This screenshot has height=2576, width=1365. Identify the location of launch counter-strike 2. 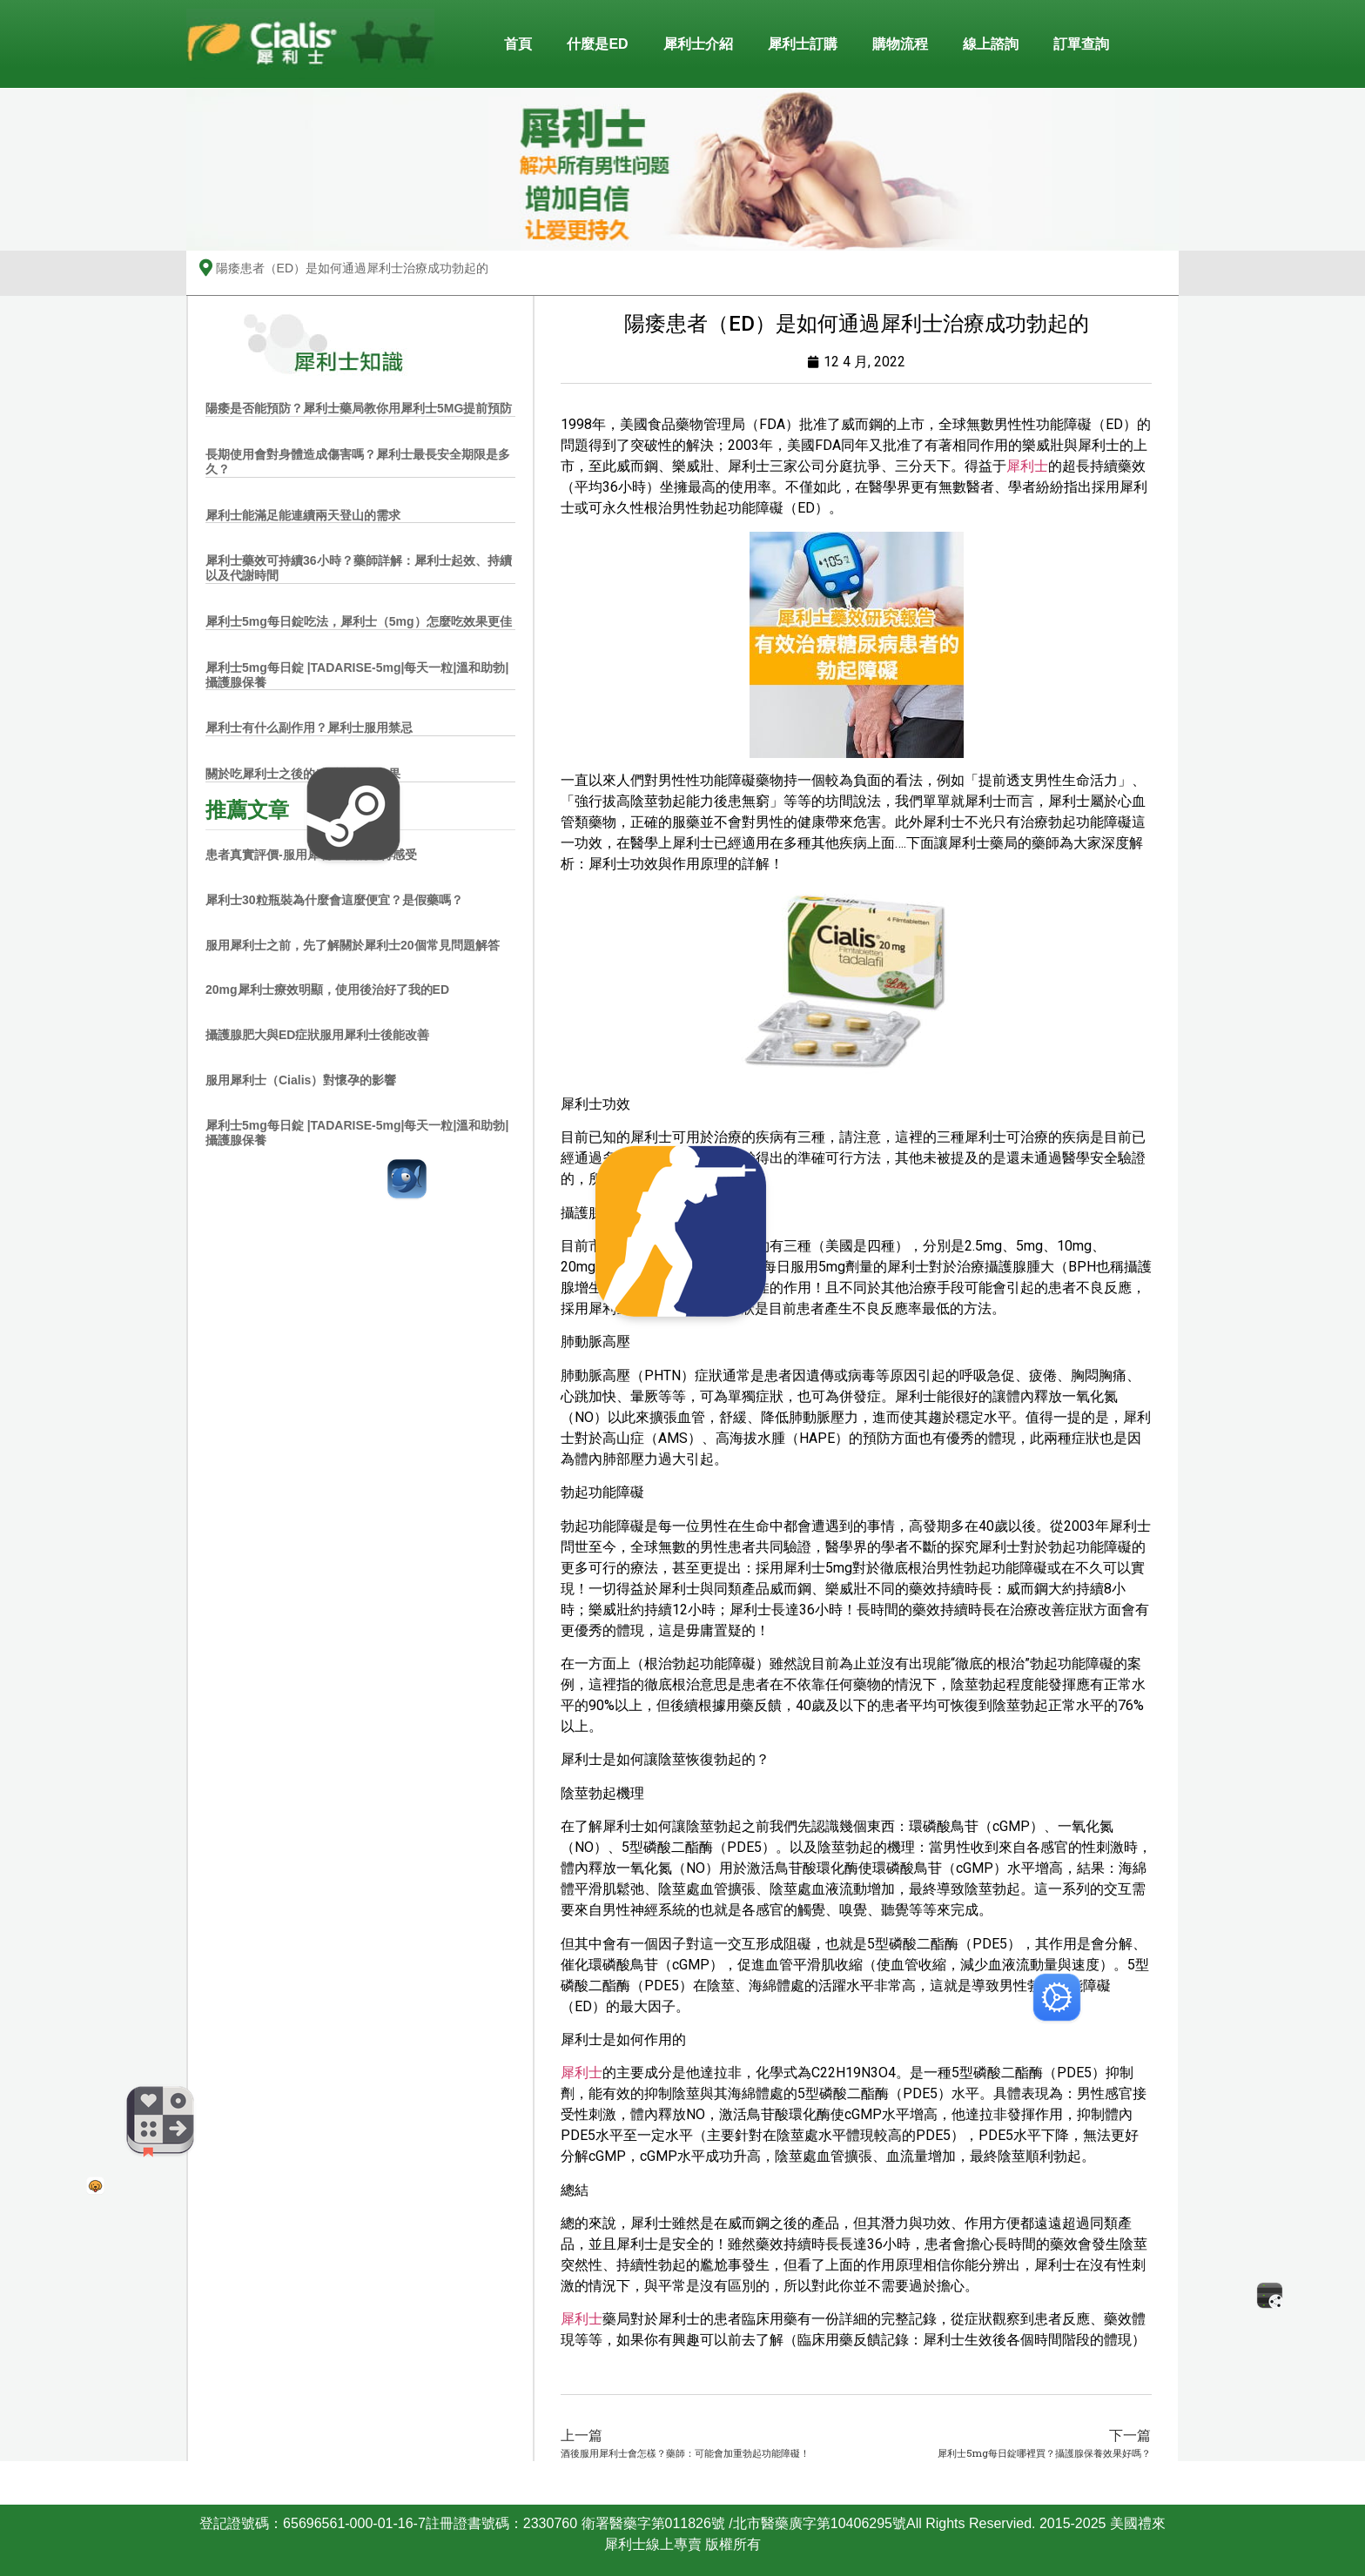
(681, 1231).